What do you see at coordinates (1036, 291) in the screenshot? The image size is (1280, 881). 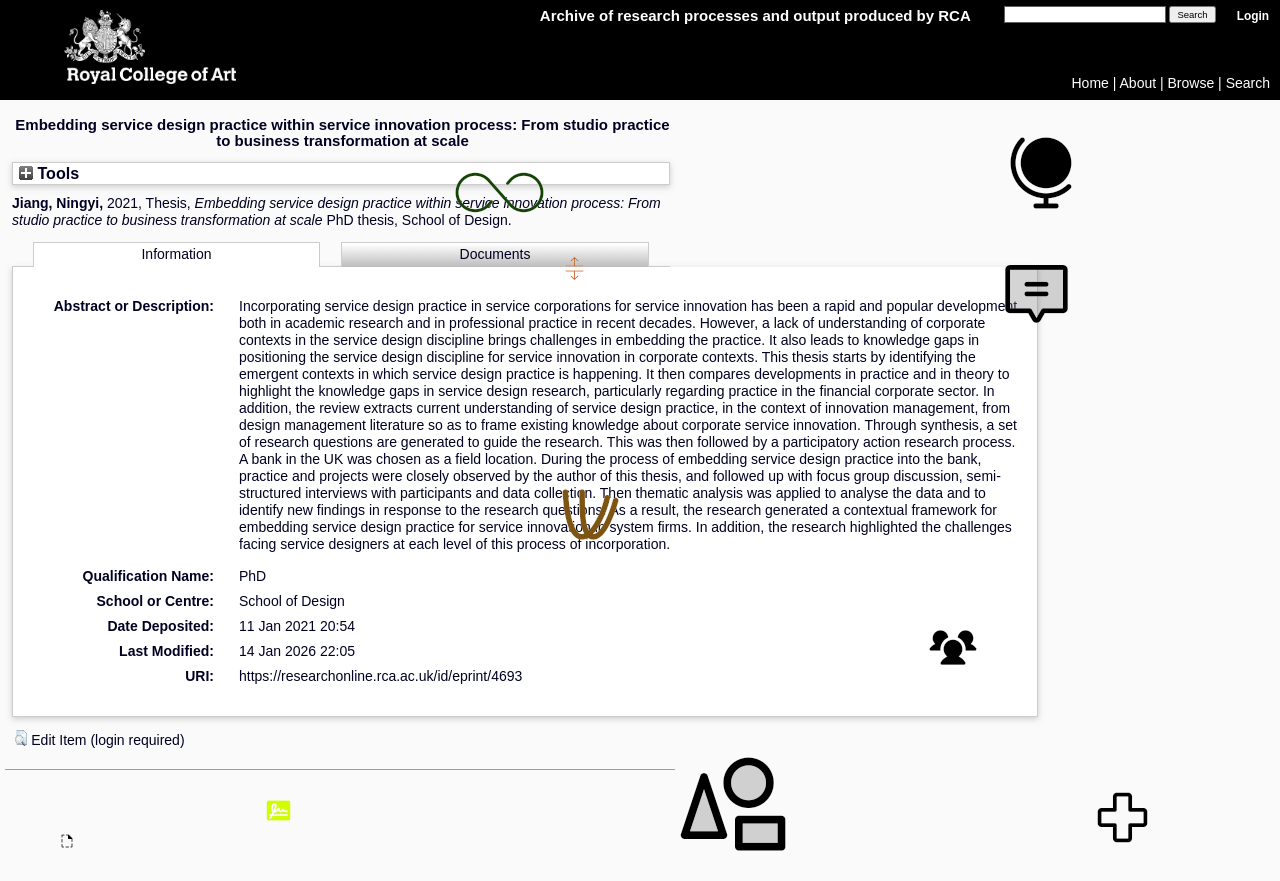 I see `open chat or messaging` at bounding box center [1036, 291].